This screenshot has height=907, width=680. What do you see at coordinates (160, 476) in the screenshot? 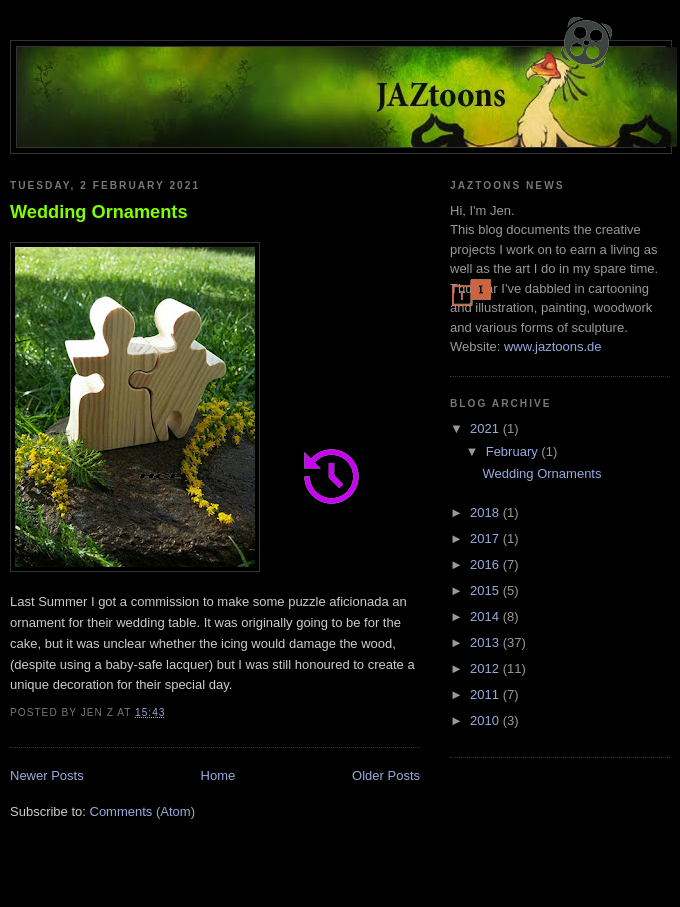
I see `HCL Technologies company logo` at bounding box center [160, 476].